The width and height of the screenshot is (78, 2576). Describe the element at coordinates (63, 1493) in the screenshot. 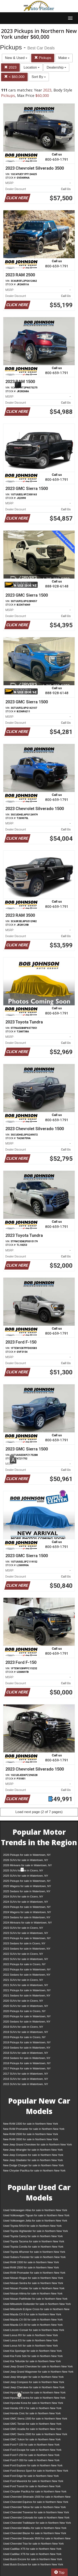

I see `audio output device connected` at that location.